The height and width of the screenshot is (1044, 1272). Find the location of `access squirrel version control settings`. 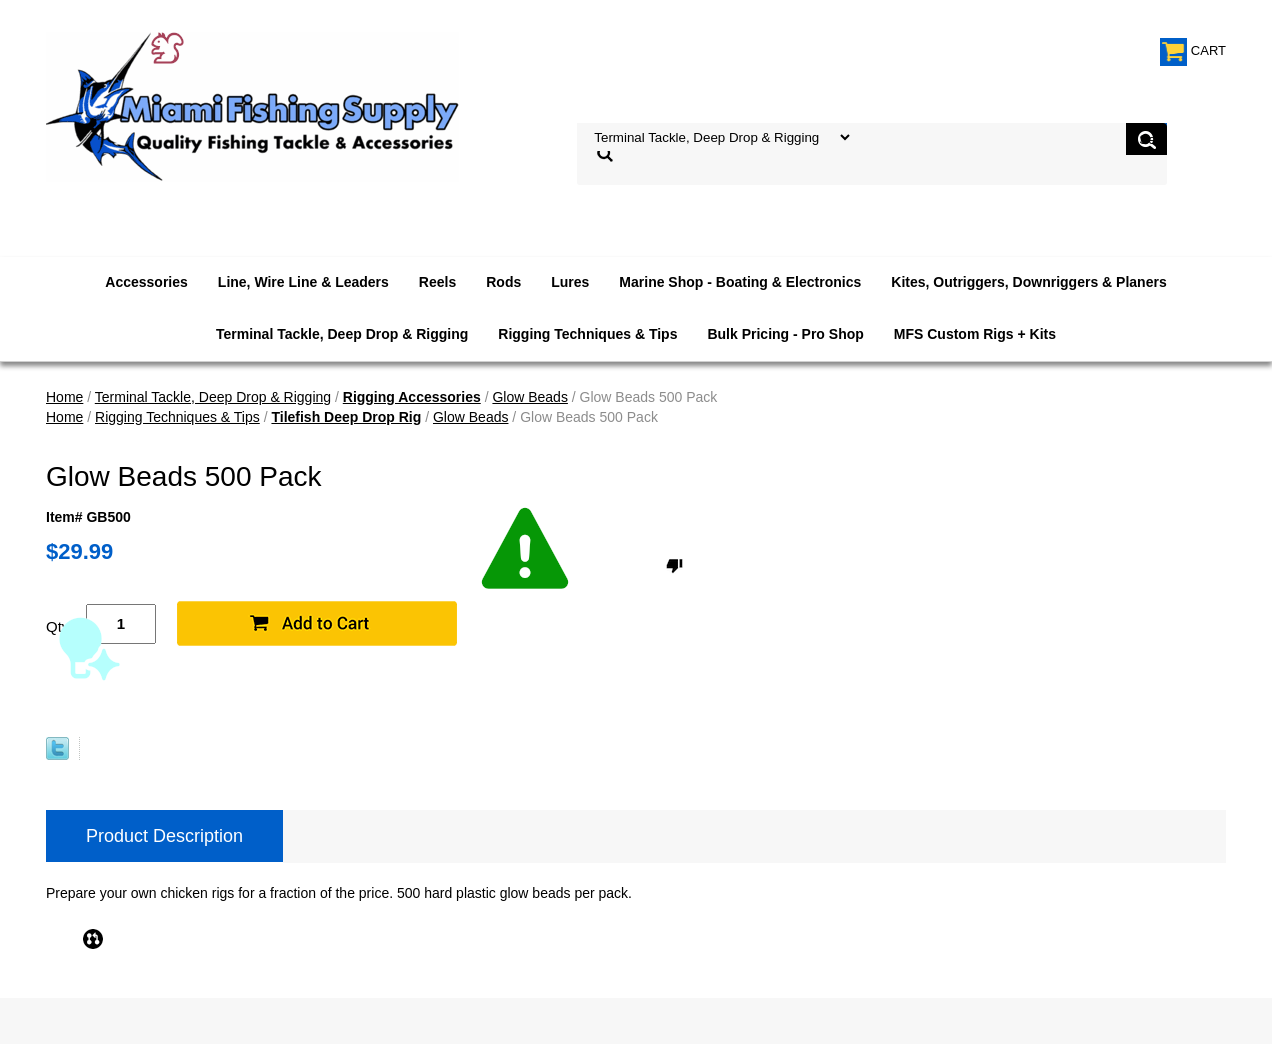

access squirrel version control settings is located at coordinates (167, 47).